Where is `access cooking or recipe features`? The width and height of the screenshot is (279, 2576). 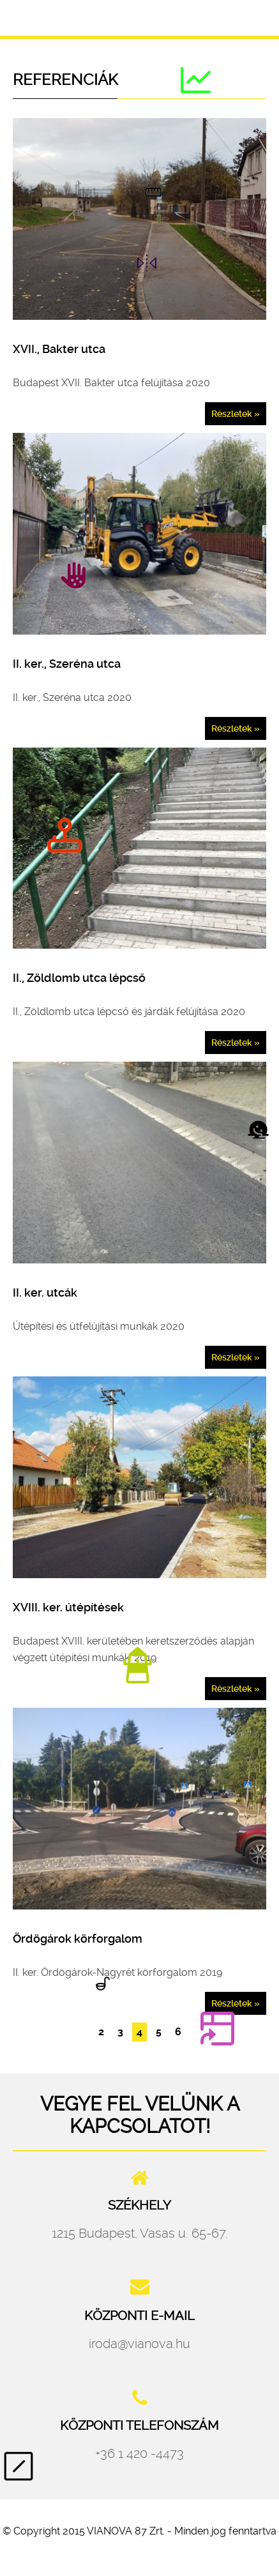
access cooking or recipe features is located at coordinates (103, 1984).